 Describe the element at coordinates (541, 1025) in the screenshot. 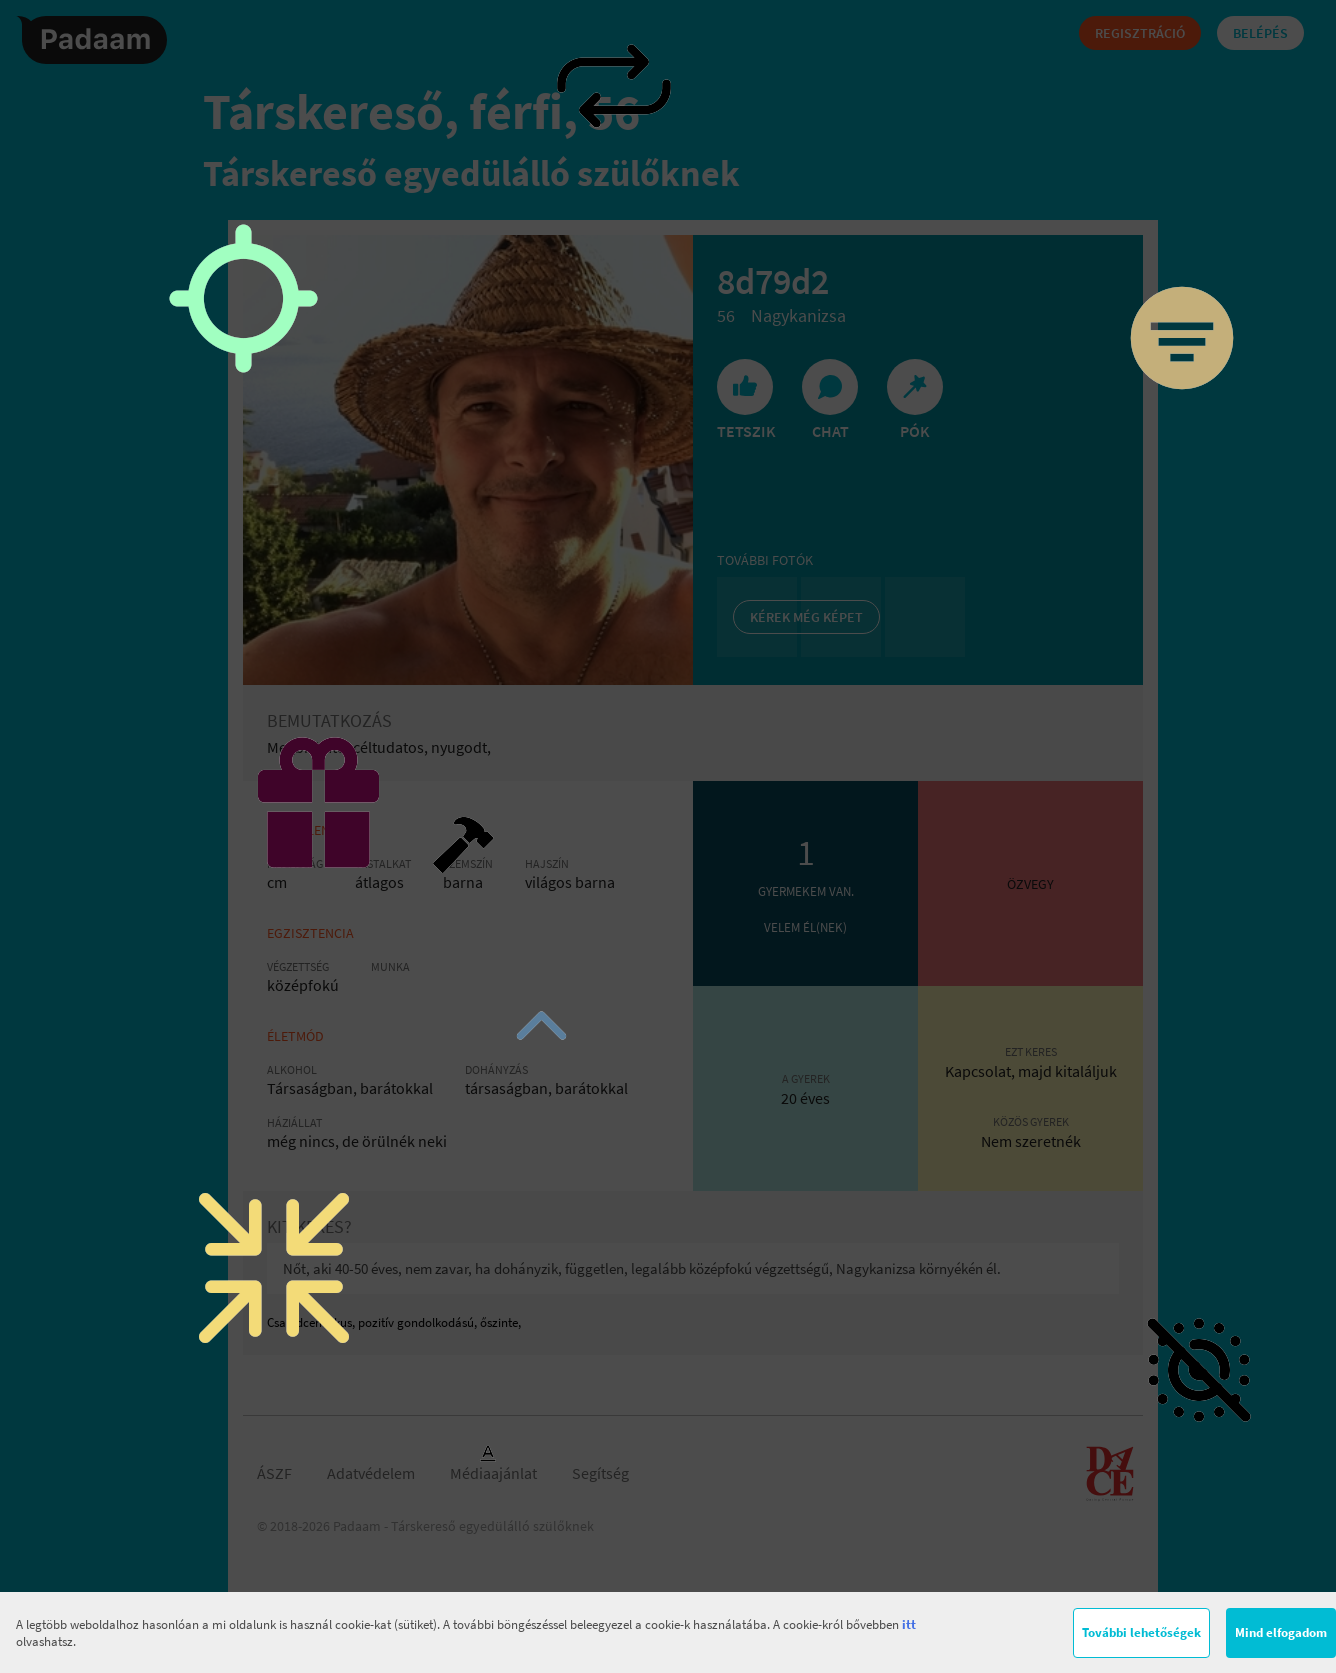

I see `collapse an expanded section` at that location.